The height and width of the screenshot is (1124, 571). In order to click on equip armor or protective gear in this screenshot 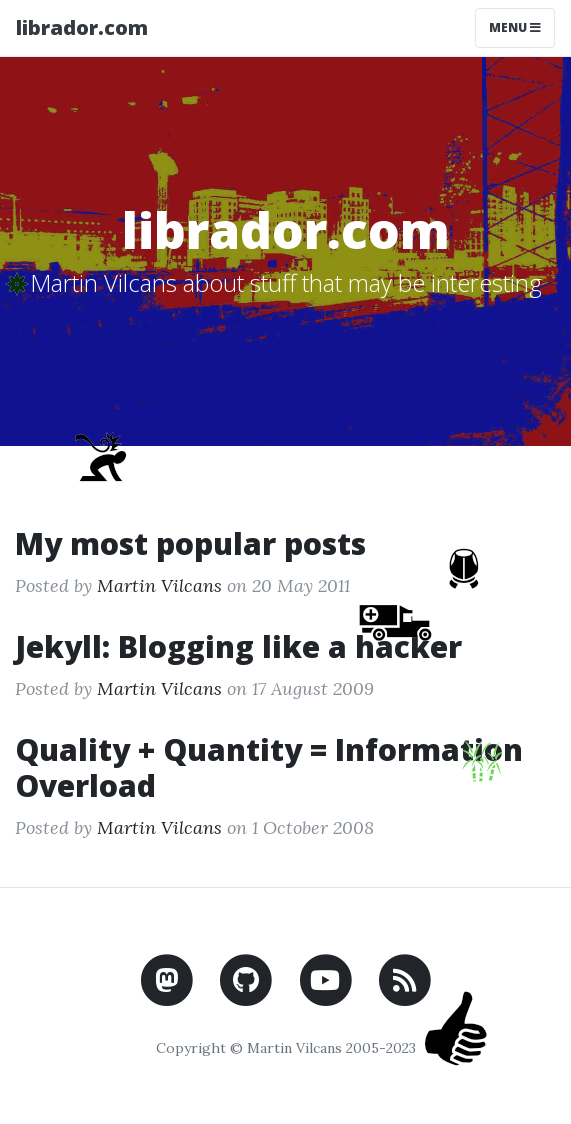, I will do `click(463, 568)`.